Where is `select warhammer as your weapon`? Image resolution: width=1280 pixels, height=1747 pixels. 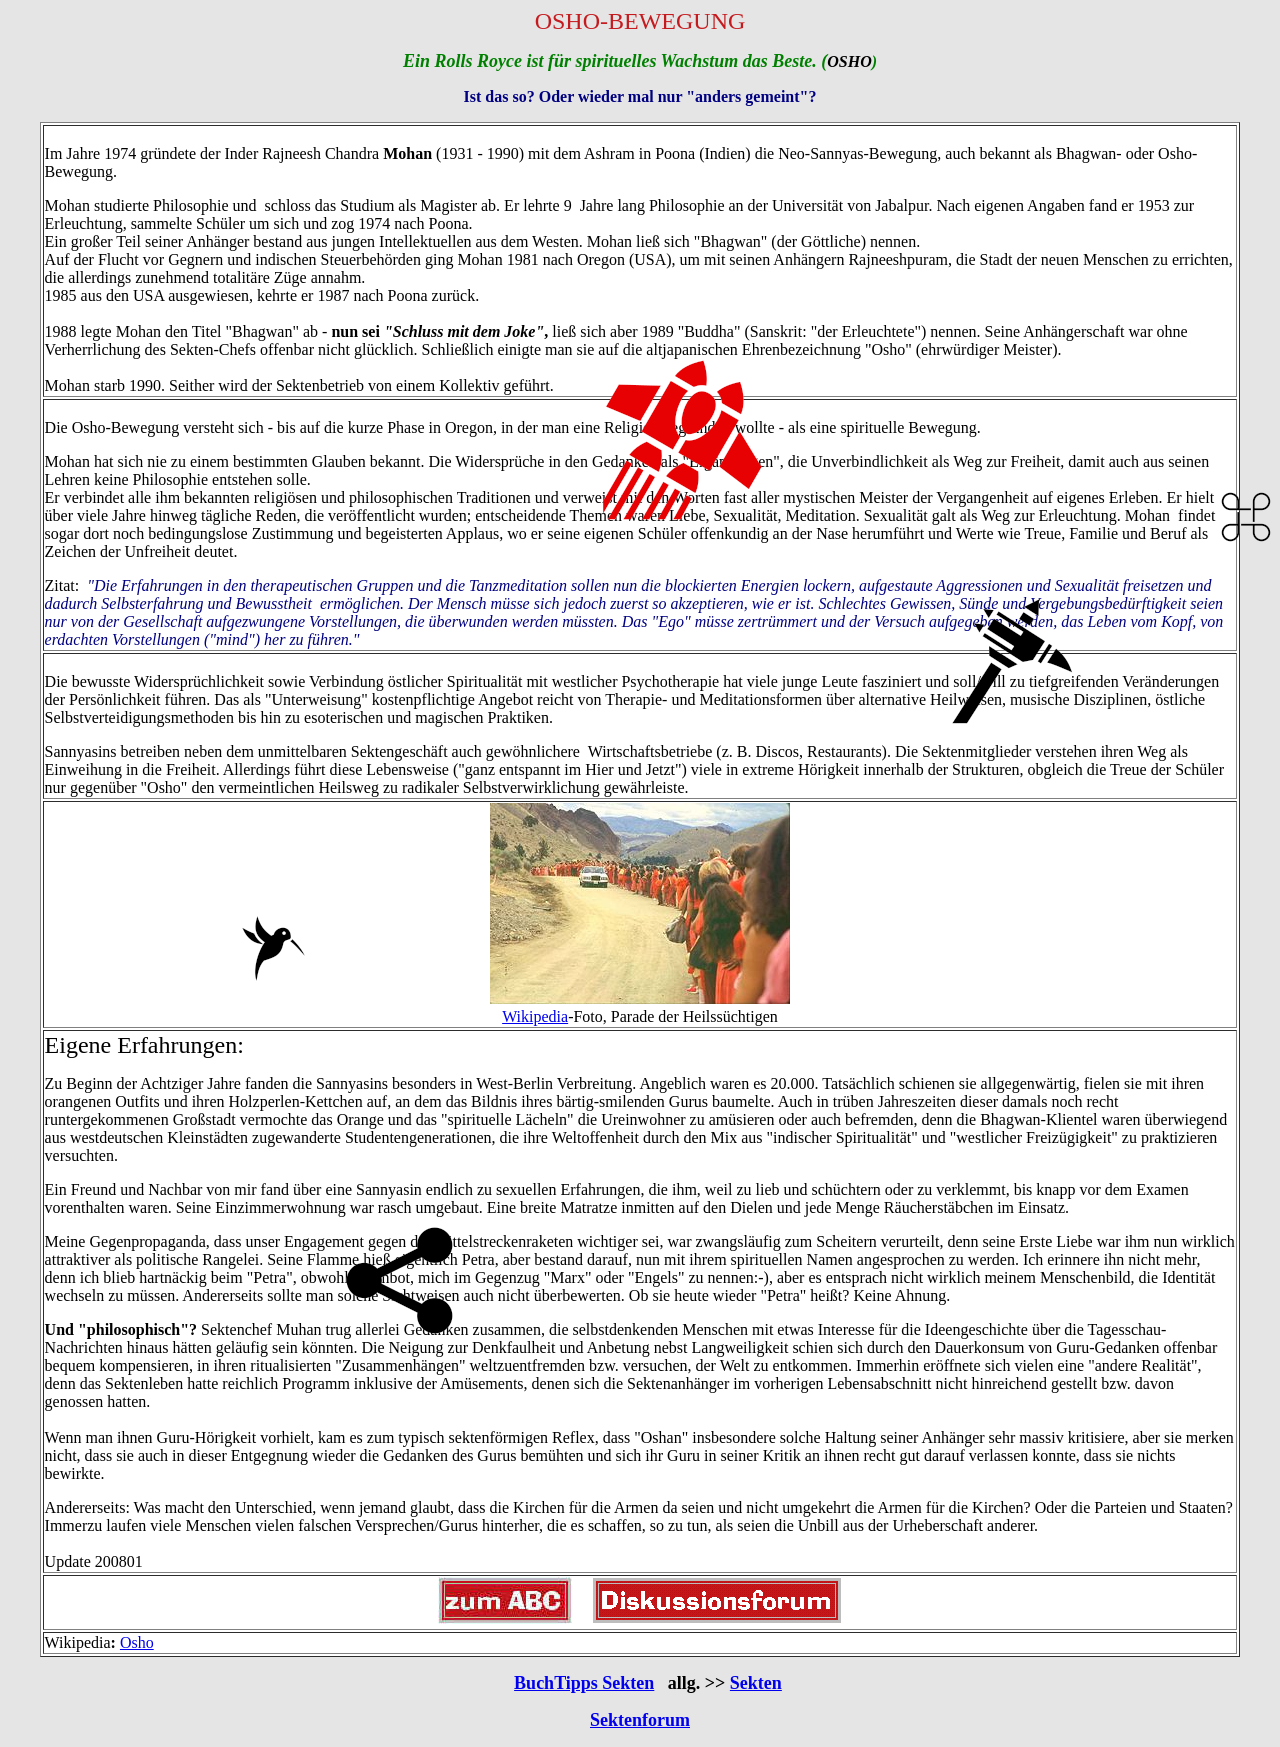
select warhammer as your weapon is located at coordinates (1013, 659).